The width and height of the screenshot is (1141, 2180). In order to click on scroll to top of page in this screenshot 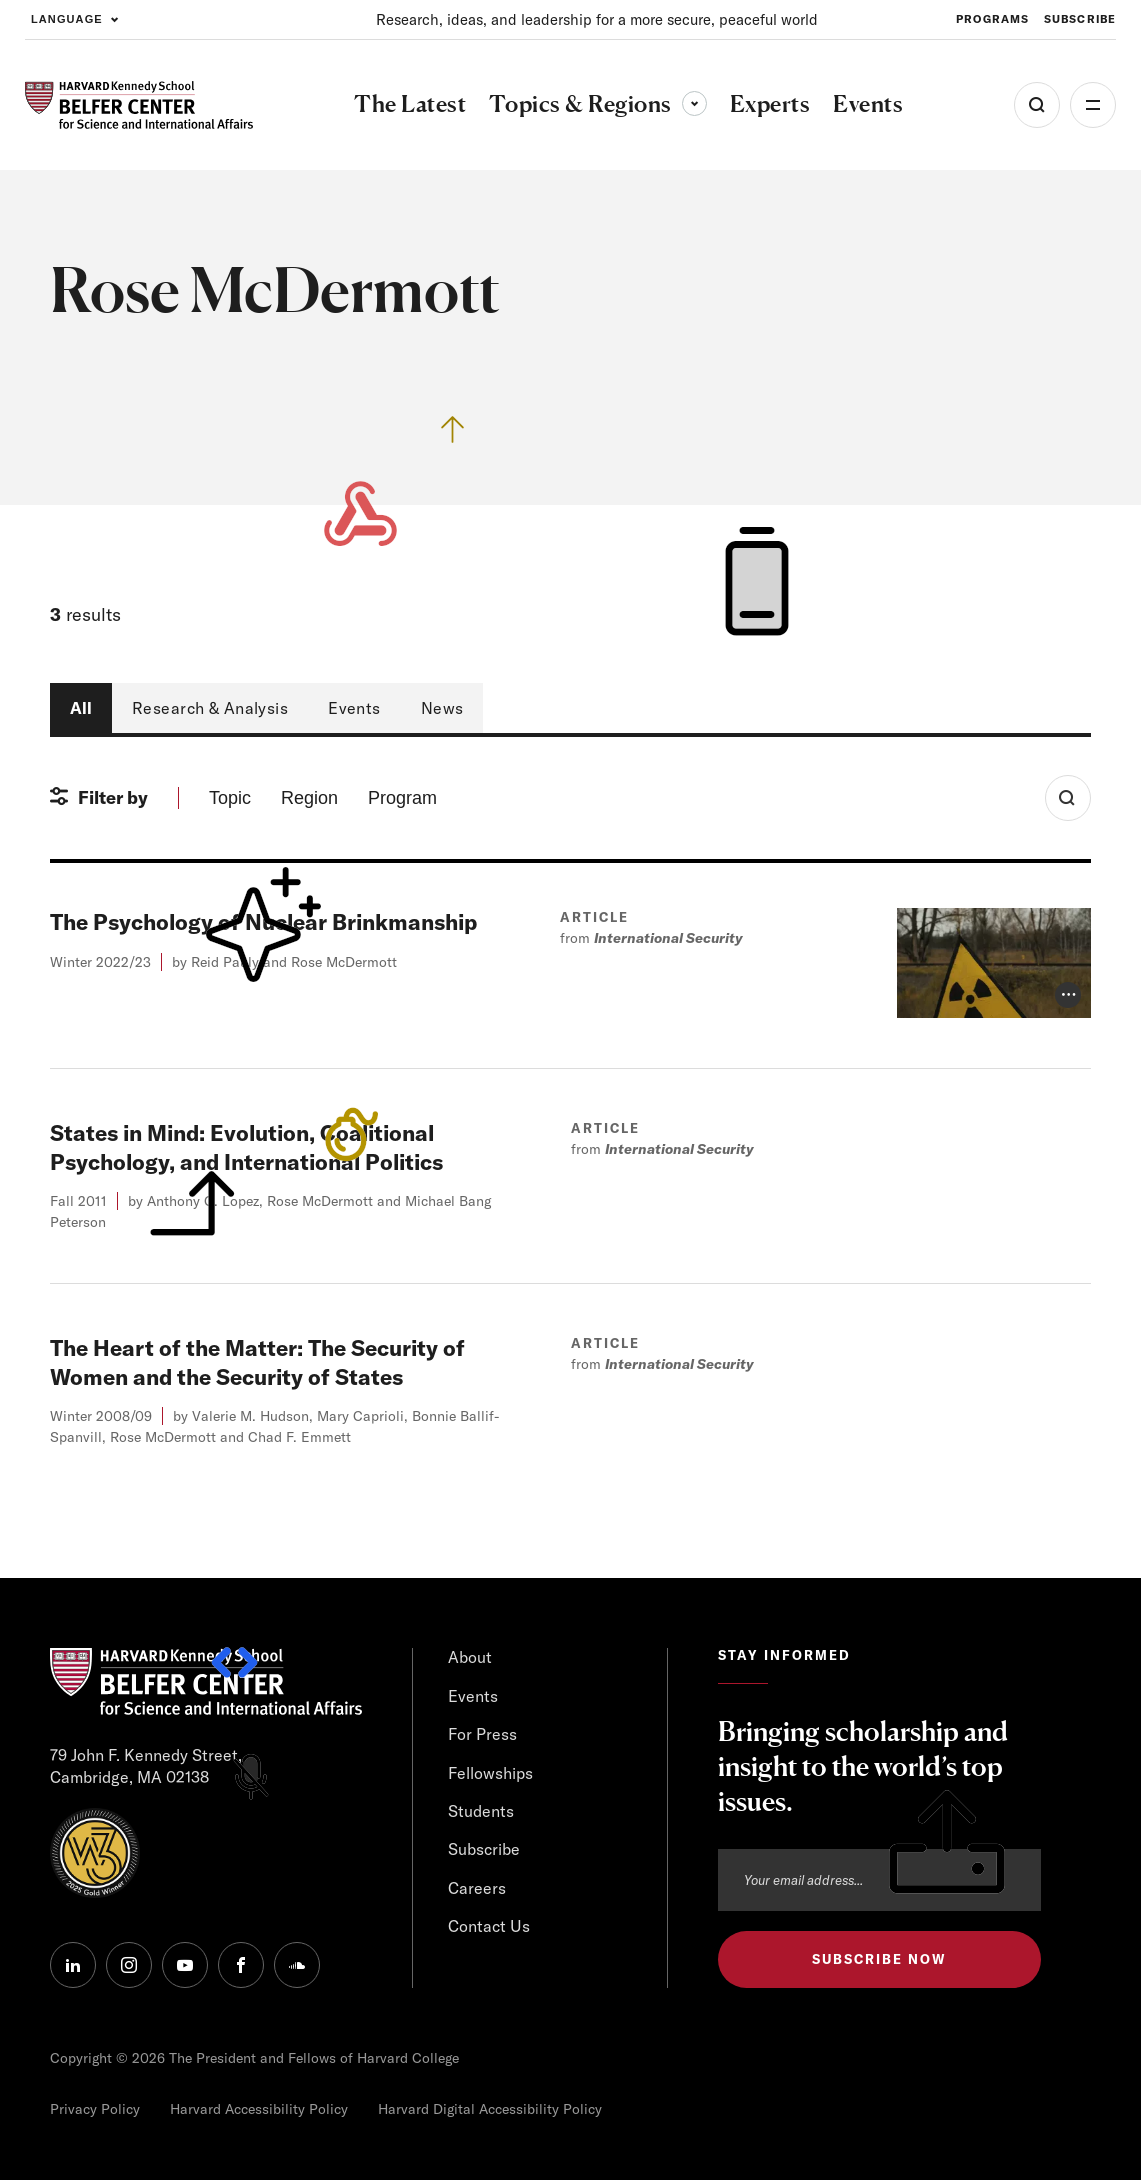, I will do `click(452, 429)`.